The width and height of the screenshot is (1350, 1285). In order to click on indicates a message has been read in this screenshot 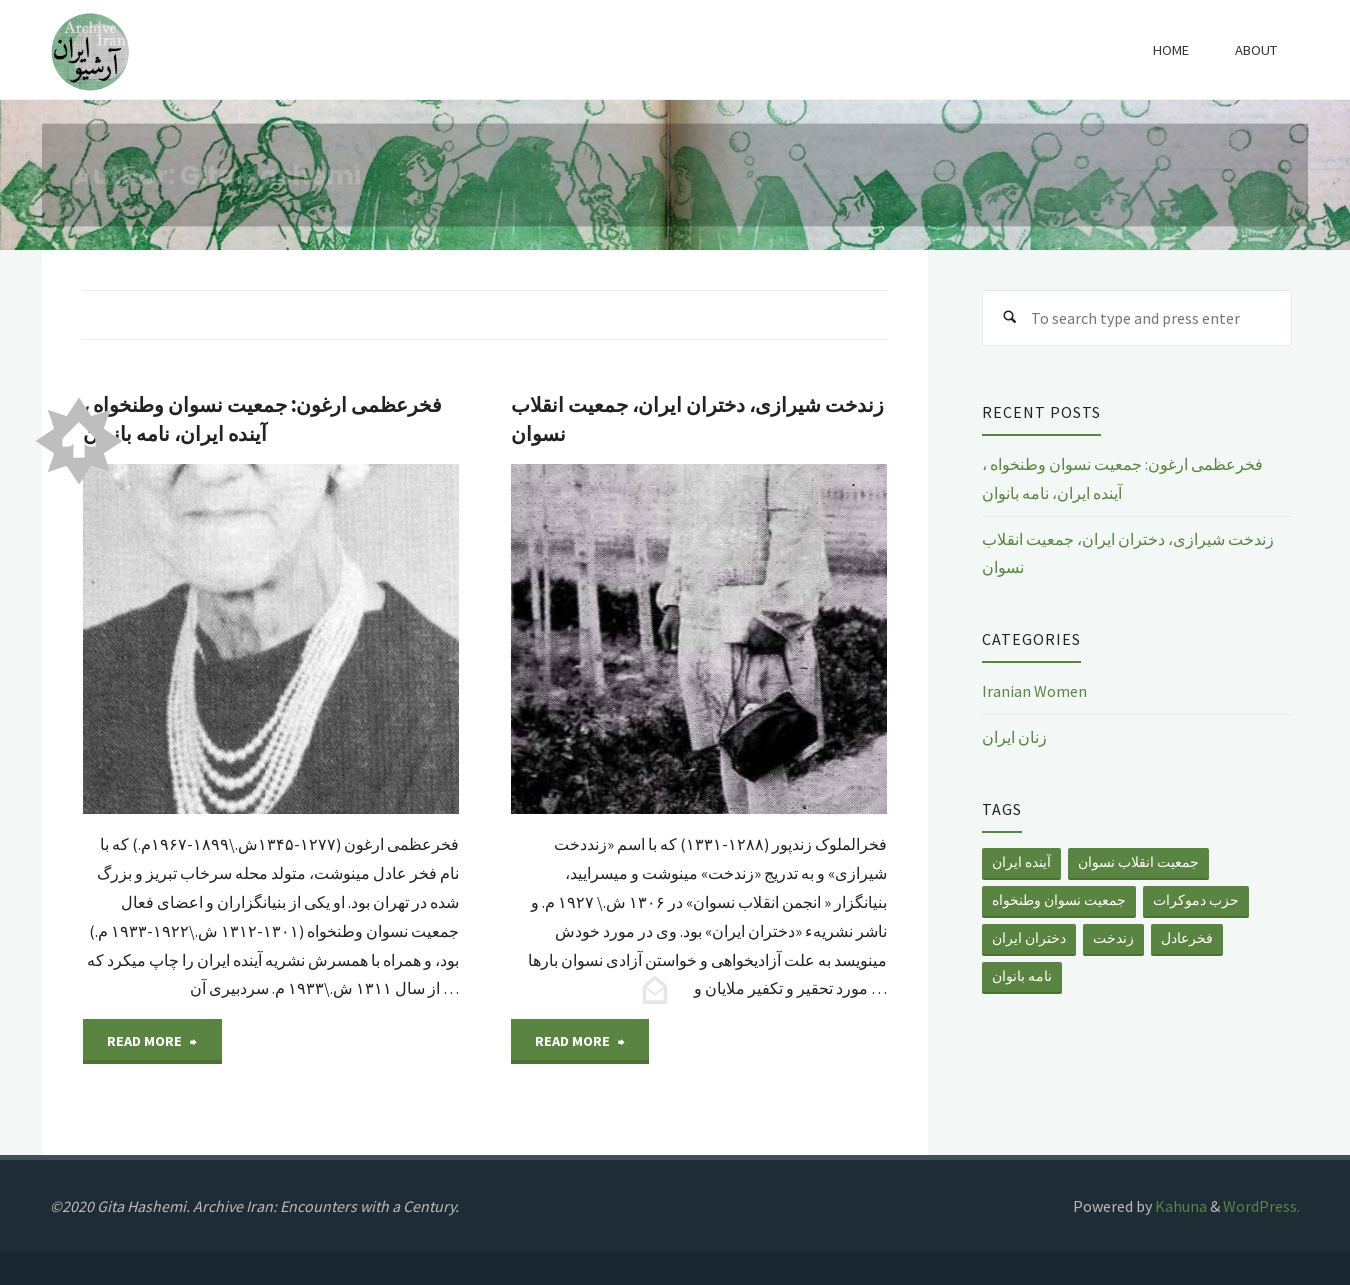, I will do `click(655, 990)`.